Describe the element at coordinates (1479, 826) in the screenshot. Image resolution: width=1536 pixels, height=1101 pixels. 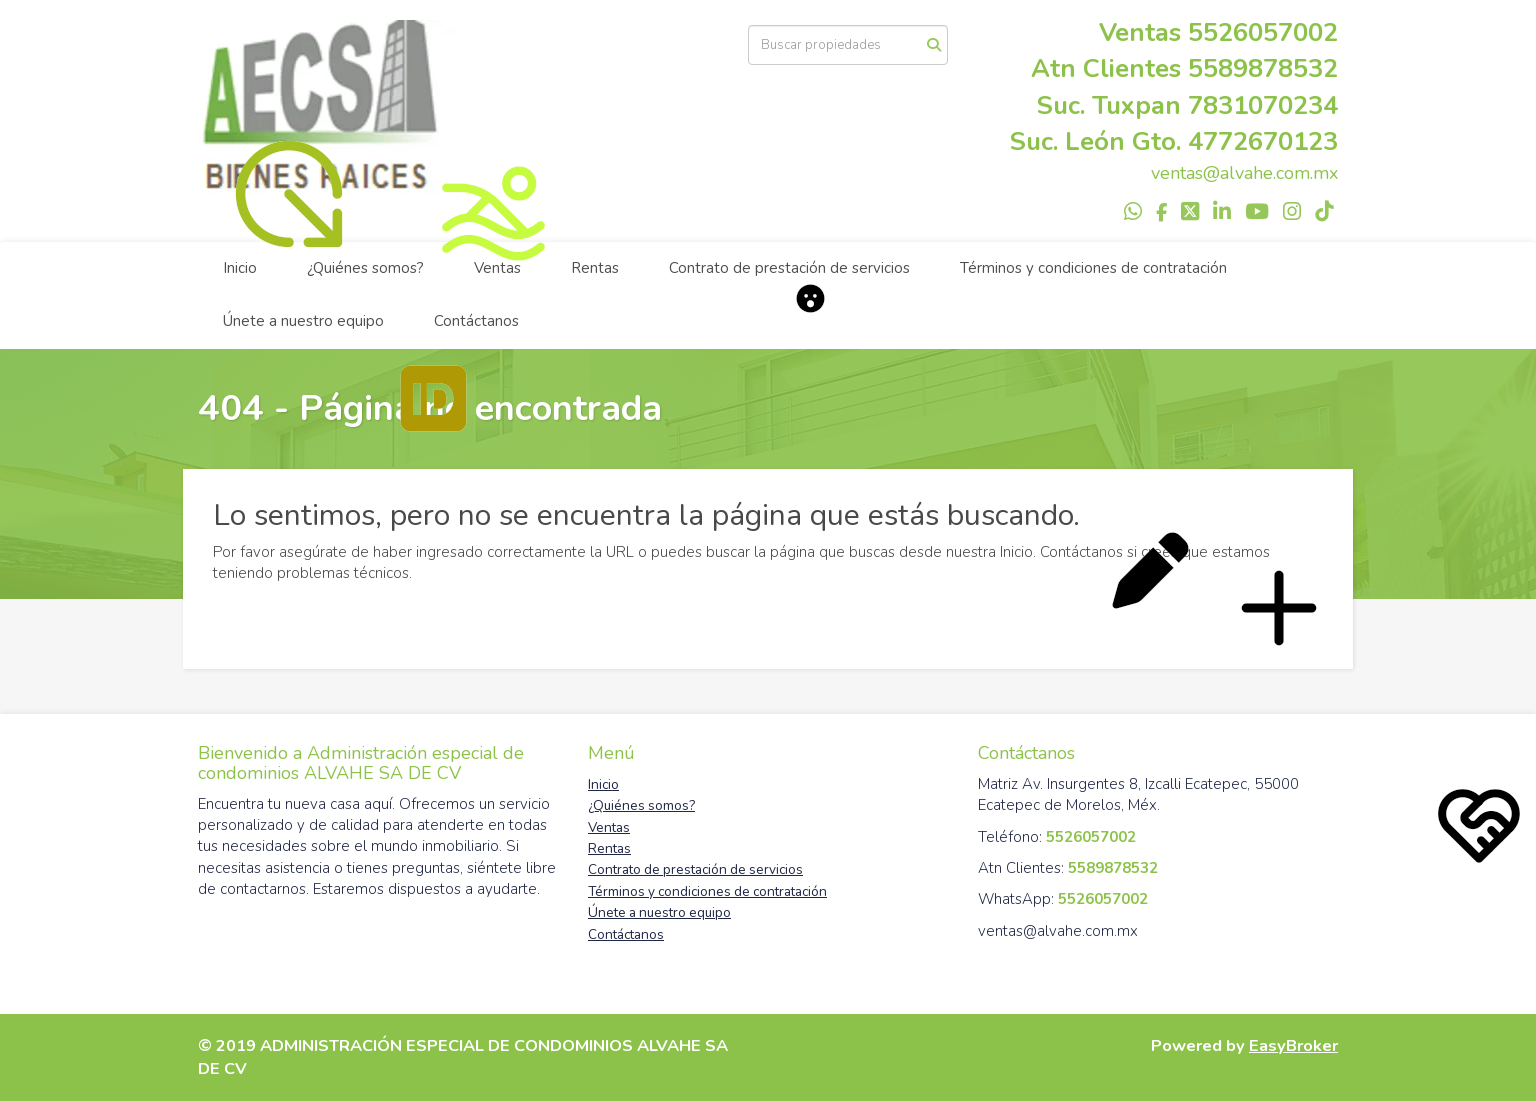
I see `support a charitable cause or donation` at that location.